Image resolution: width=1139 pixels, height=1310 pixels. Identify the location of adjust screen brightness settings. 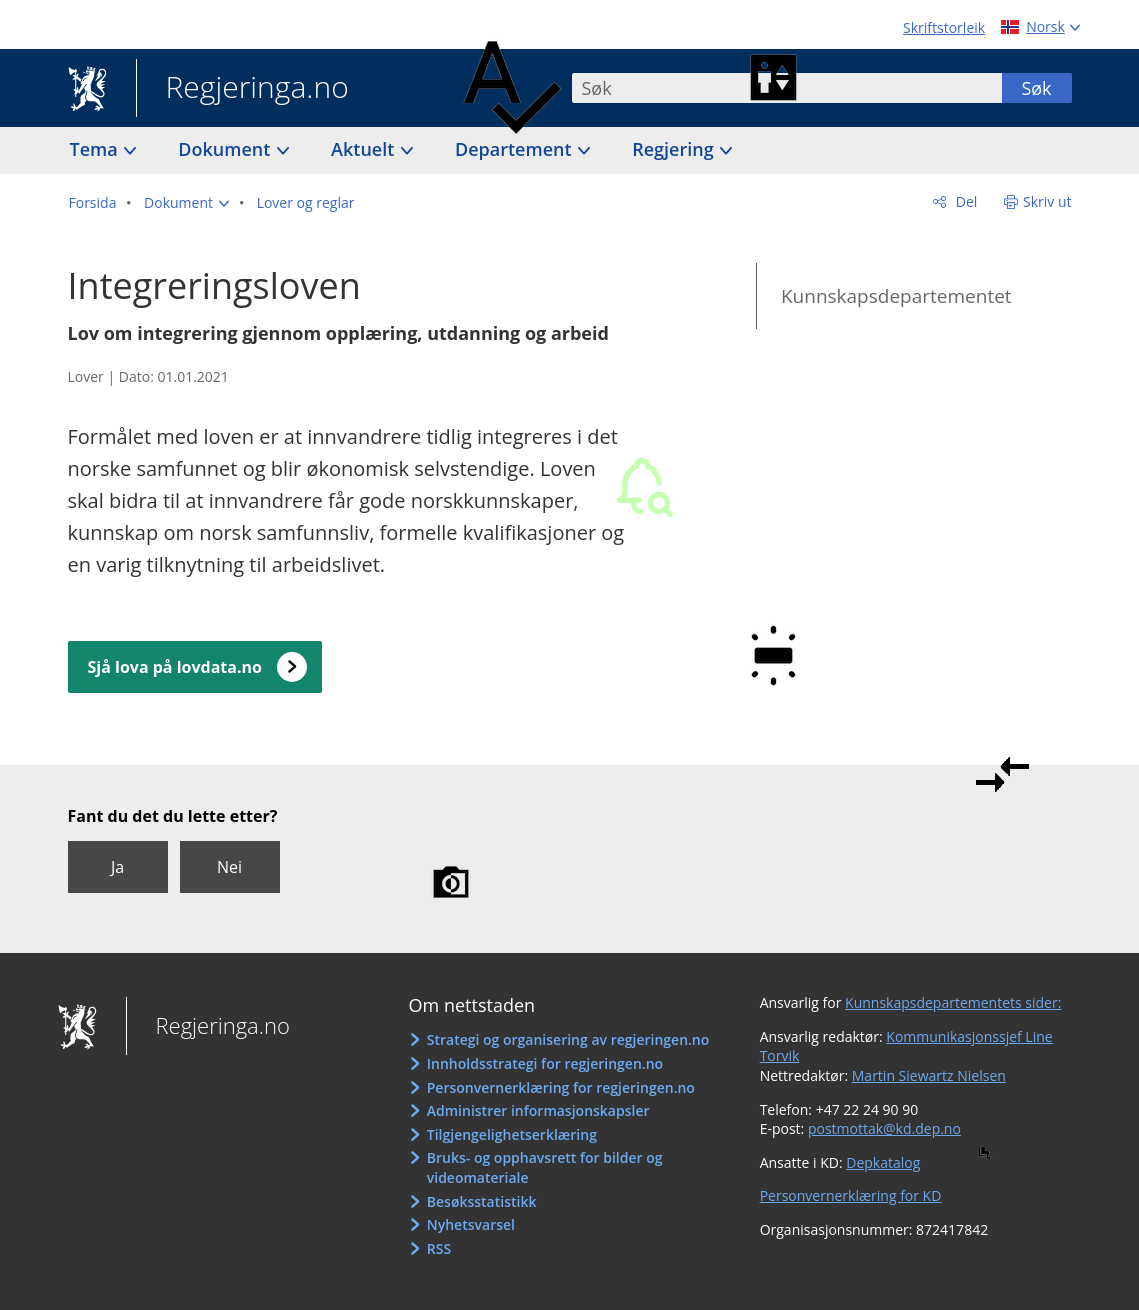
(773, 655).